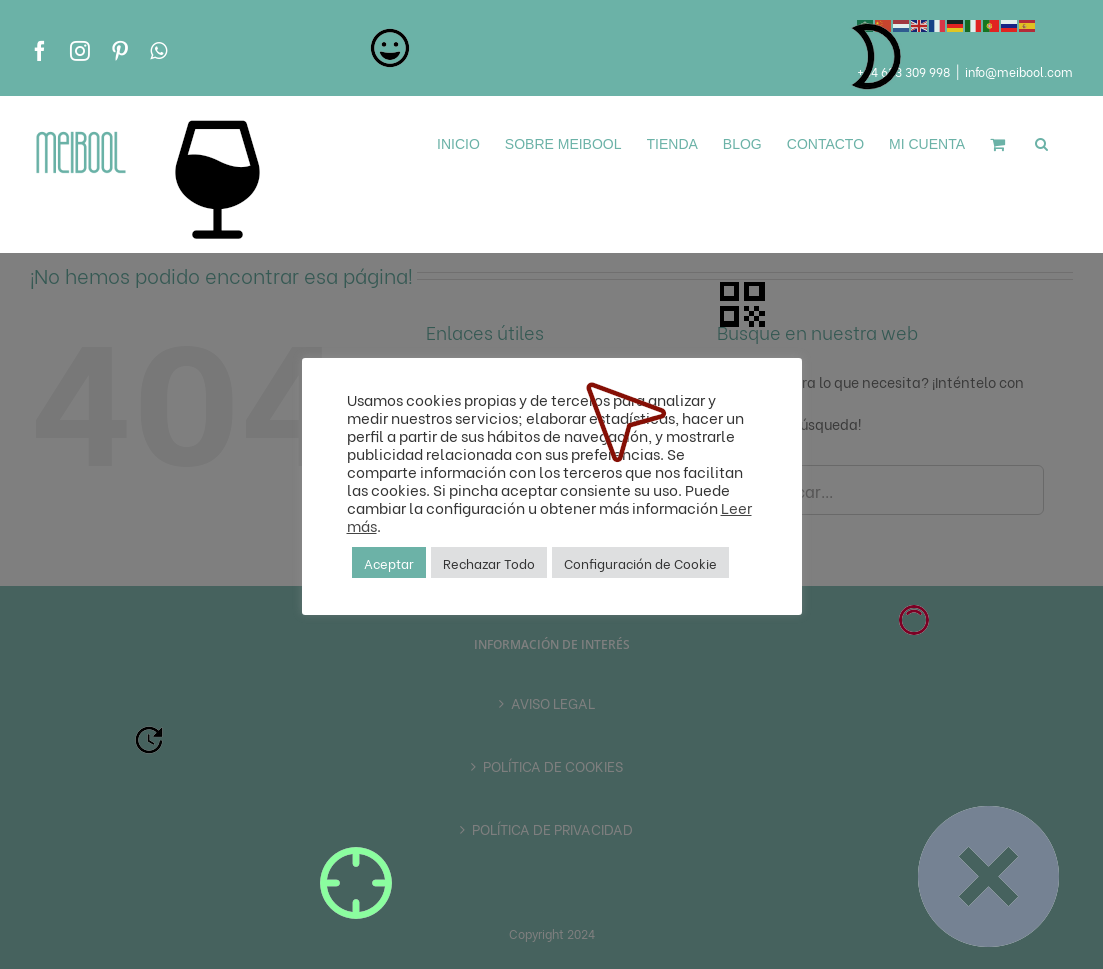 The height and width of the screenshot is (969, 1103). Describe the element at coordinates (217, 175) in the screenshot. I see `browse wine or beverage options` at that location.